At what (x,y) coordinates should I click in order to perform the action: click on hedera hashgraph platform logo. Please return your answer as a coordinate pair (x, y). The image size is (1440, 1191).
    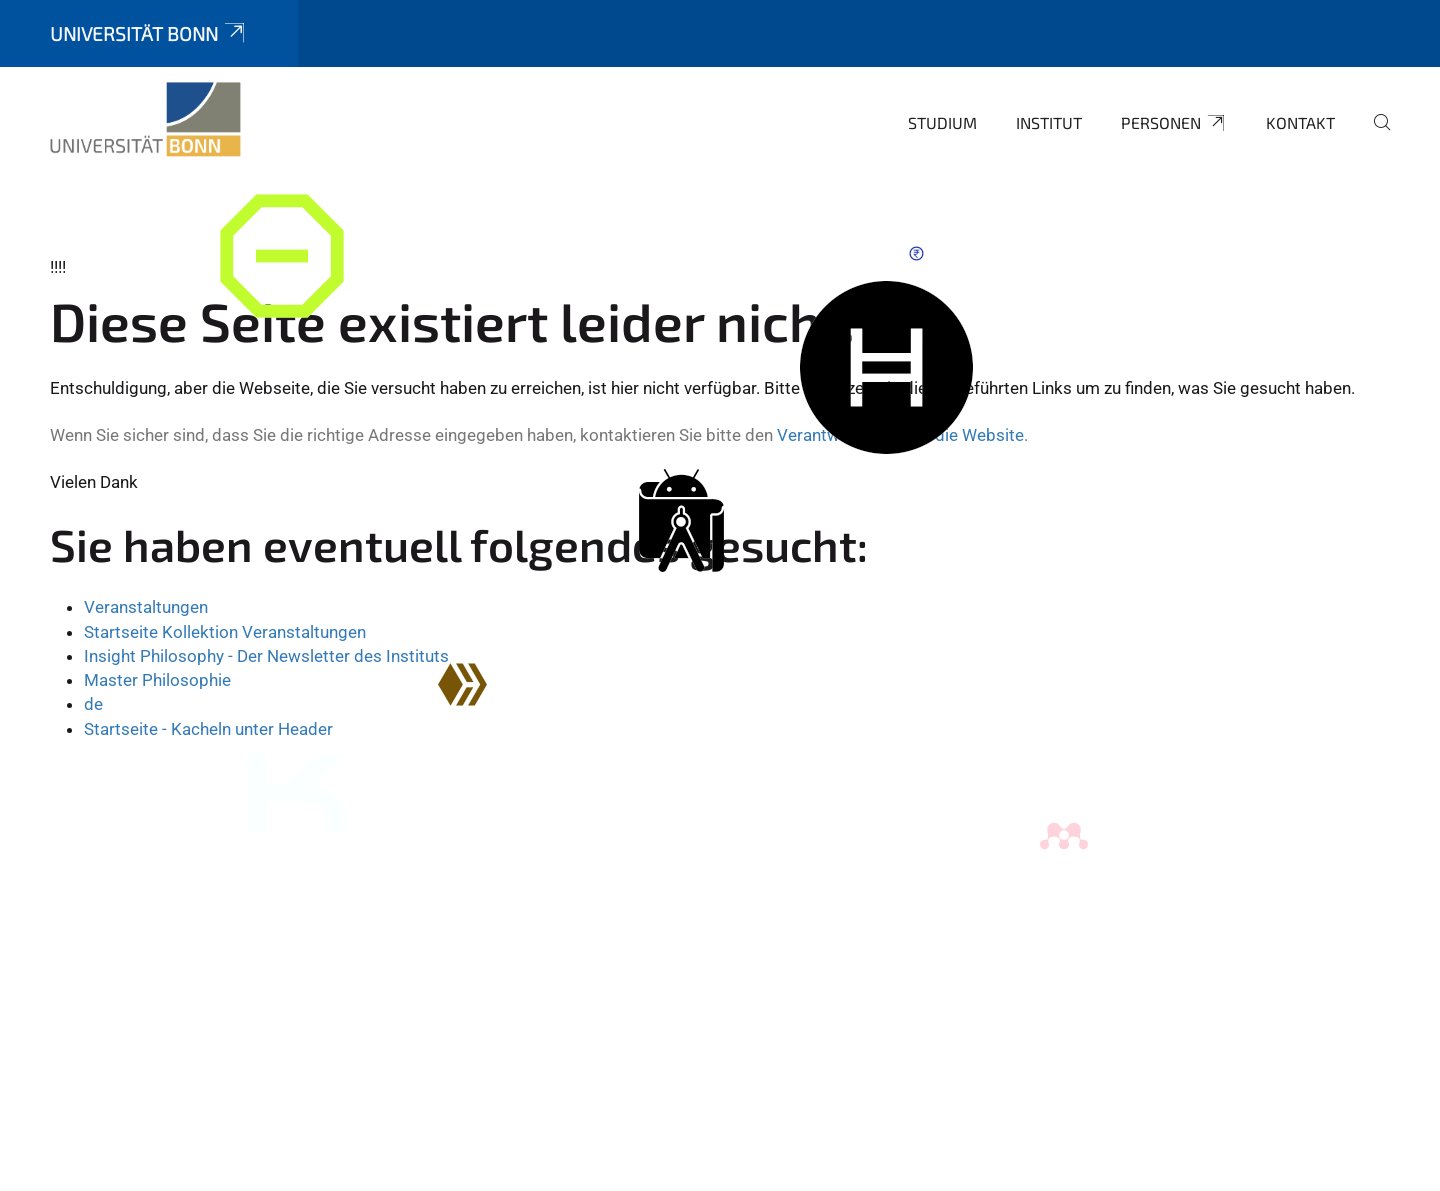
    Looking at the image, I should click on (886, 367).